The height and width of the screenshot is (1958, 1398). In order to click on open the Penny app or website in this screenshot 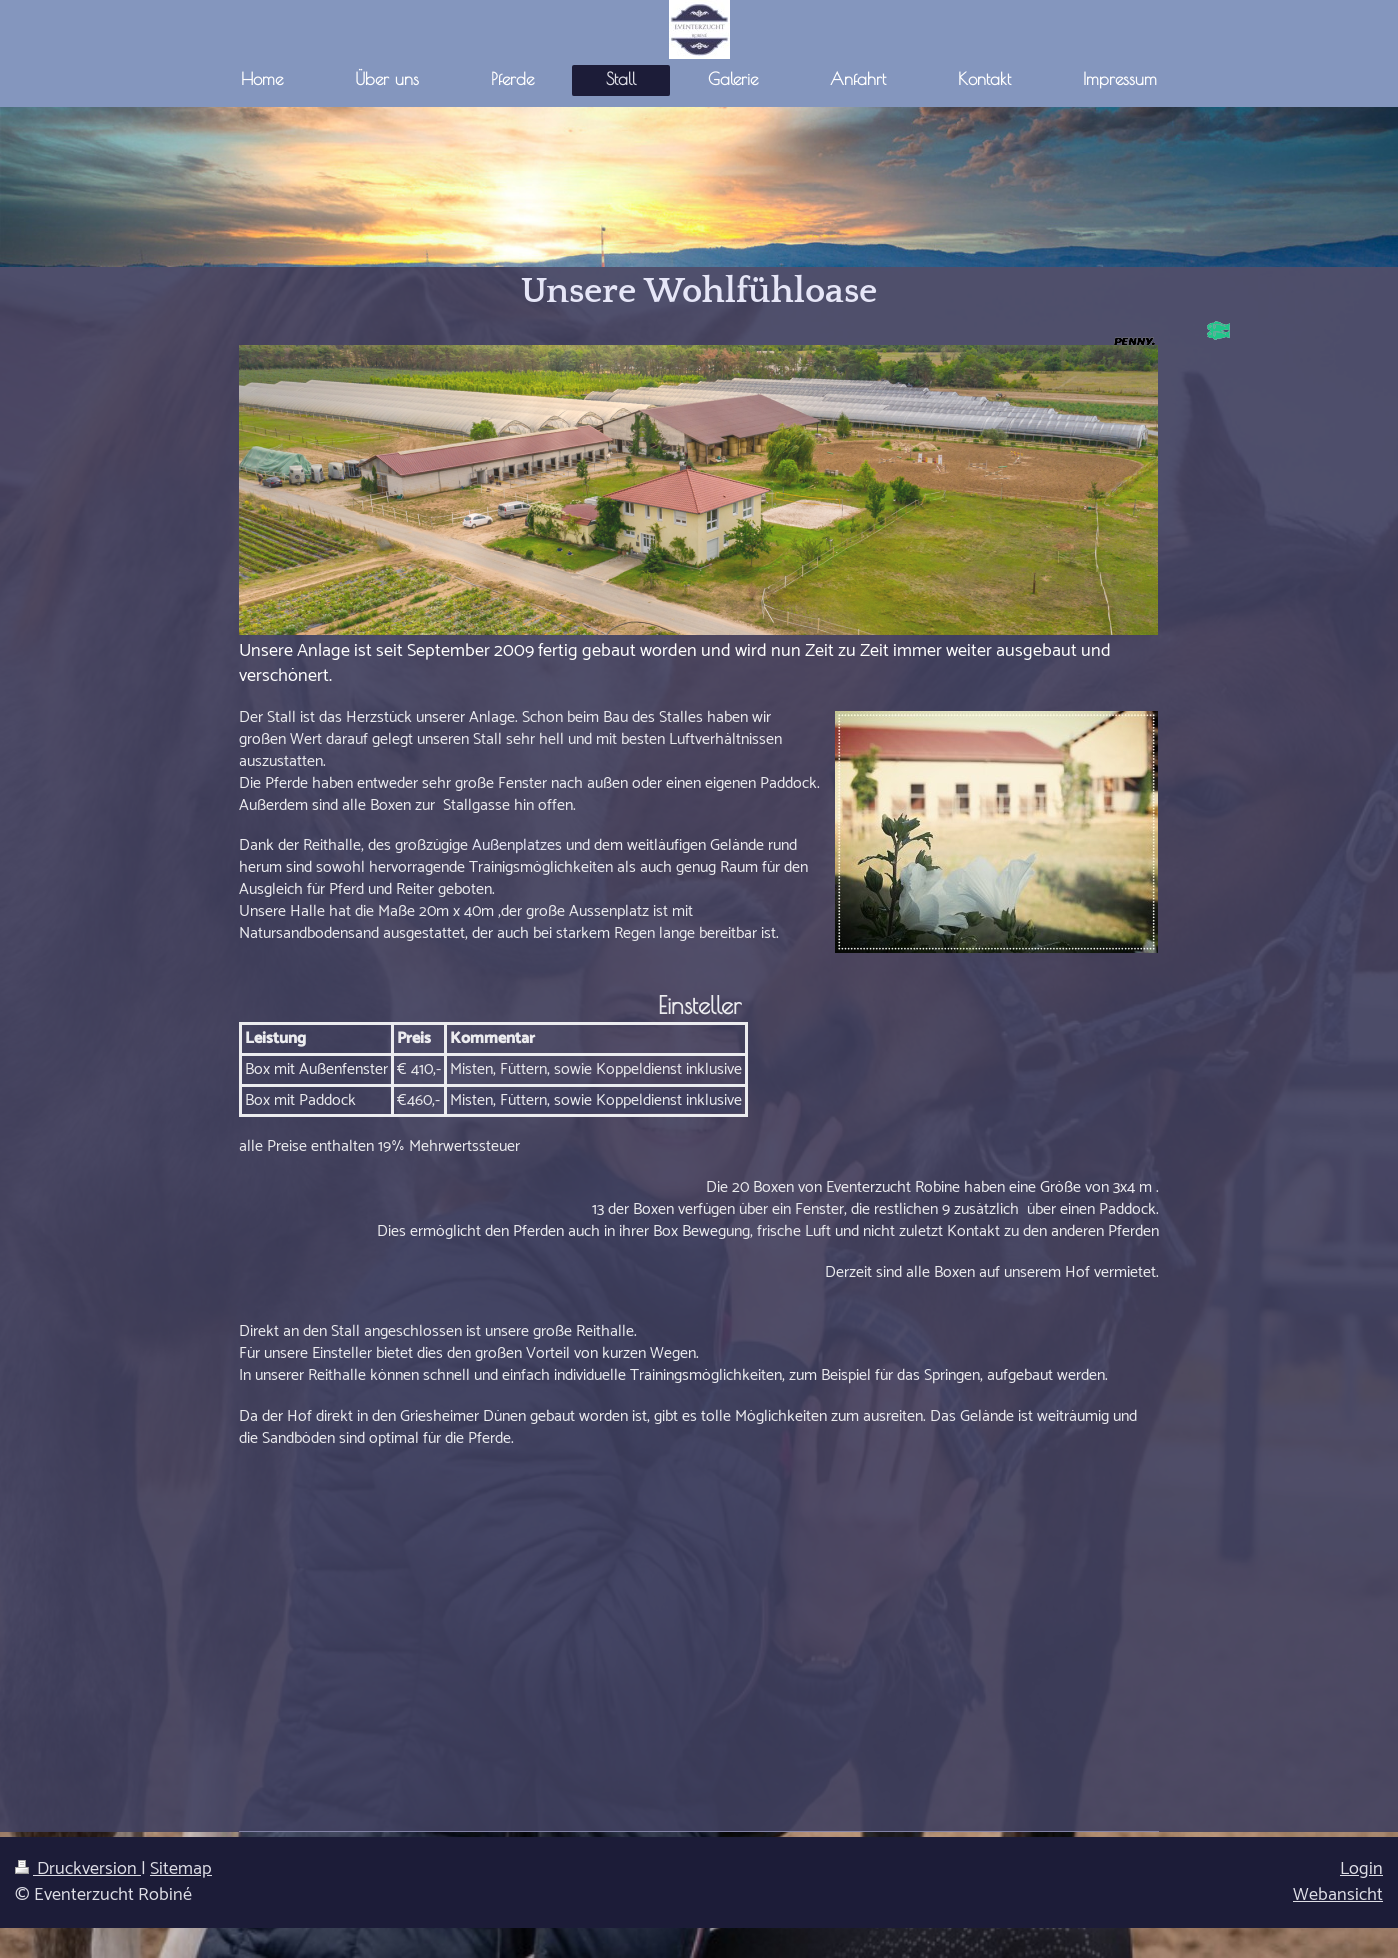, I will do `click(1134, 341)`.